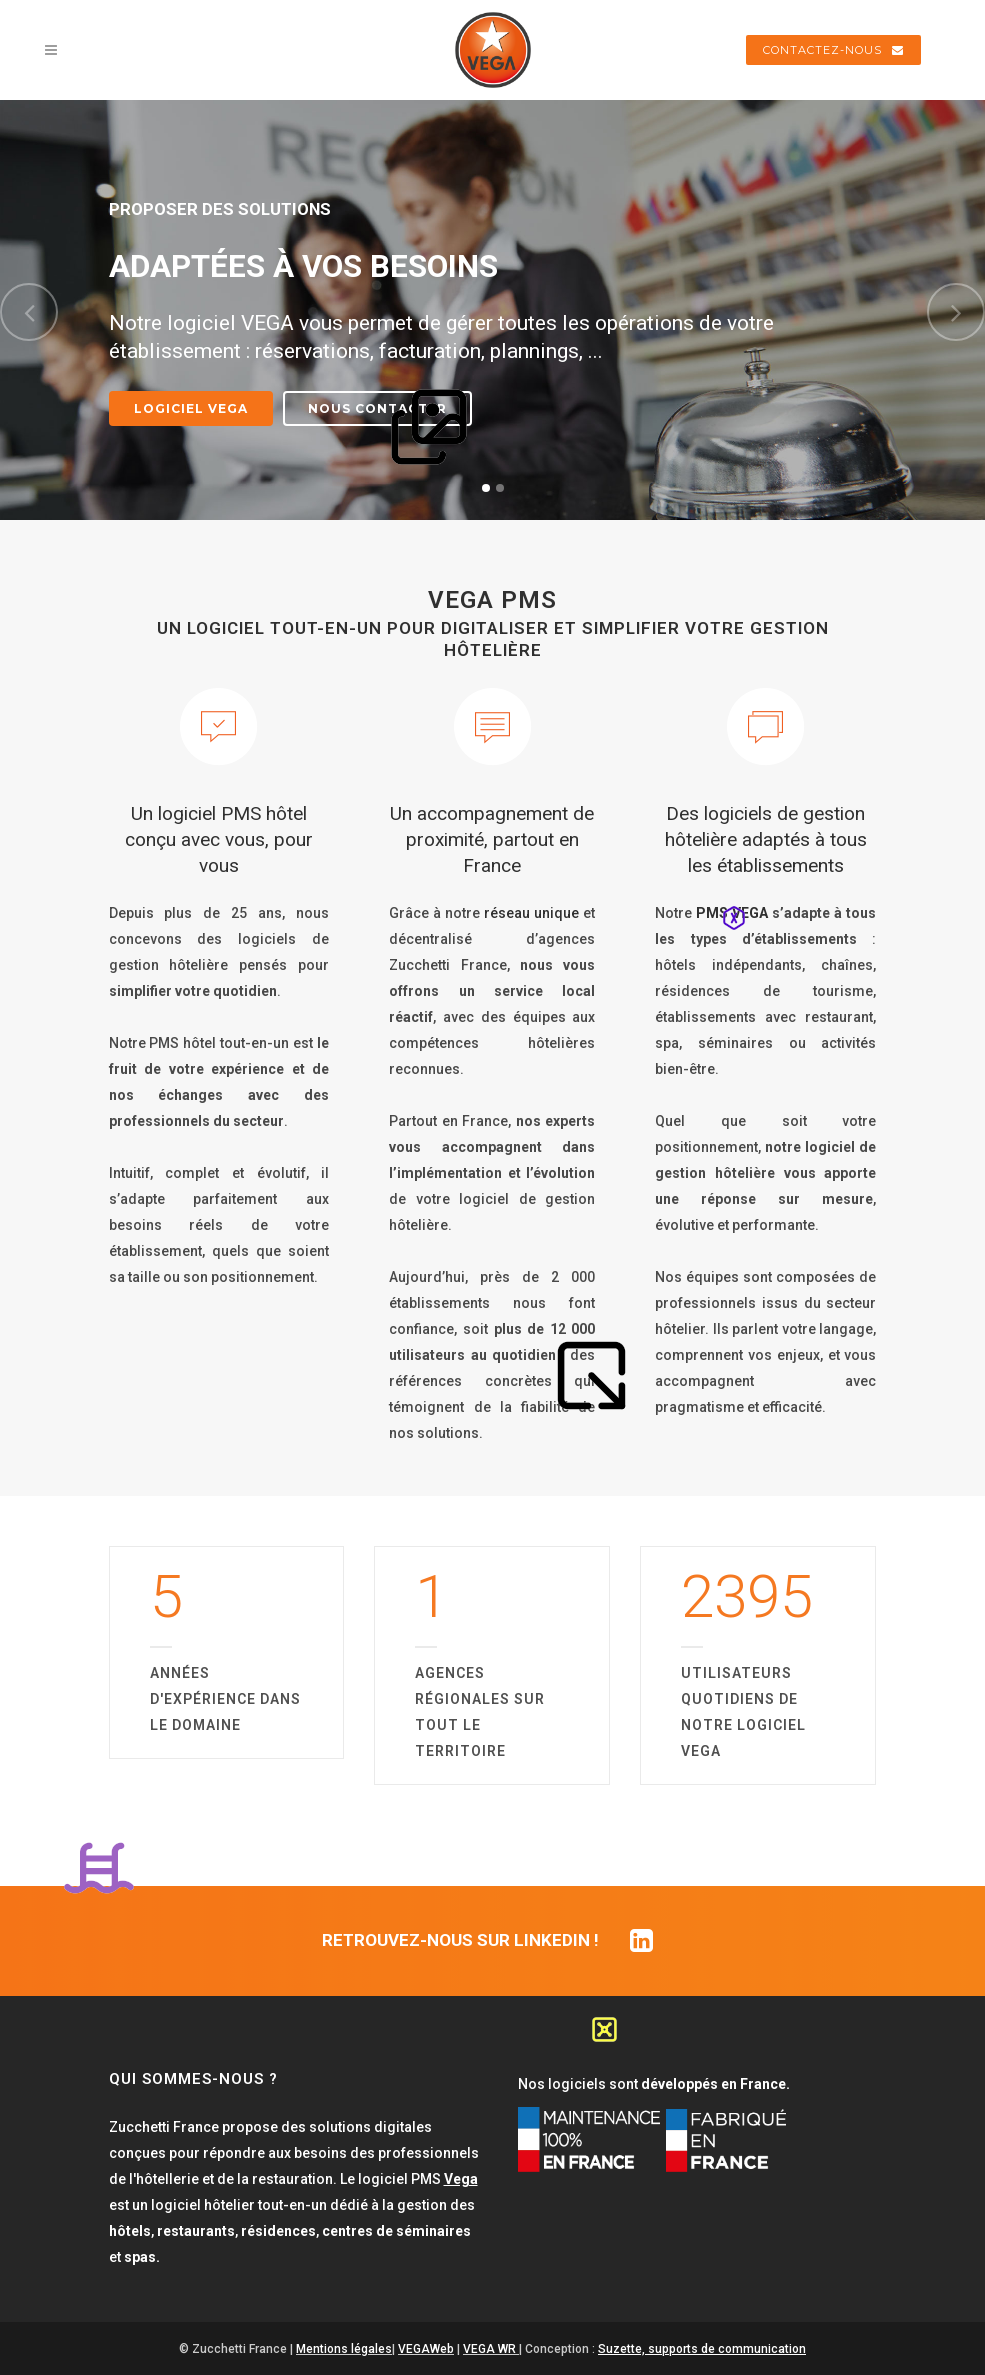 The height and width of the screenshot is (2375, 985). Describe the element at coordinates (99, 1868) in the screenshot. I see `access pool or swimming area information` at that location.